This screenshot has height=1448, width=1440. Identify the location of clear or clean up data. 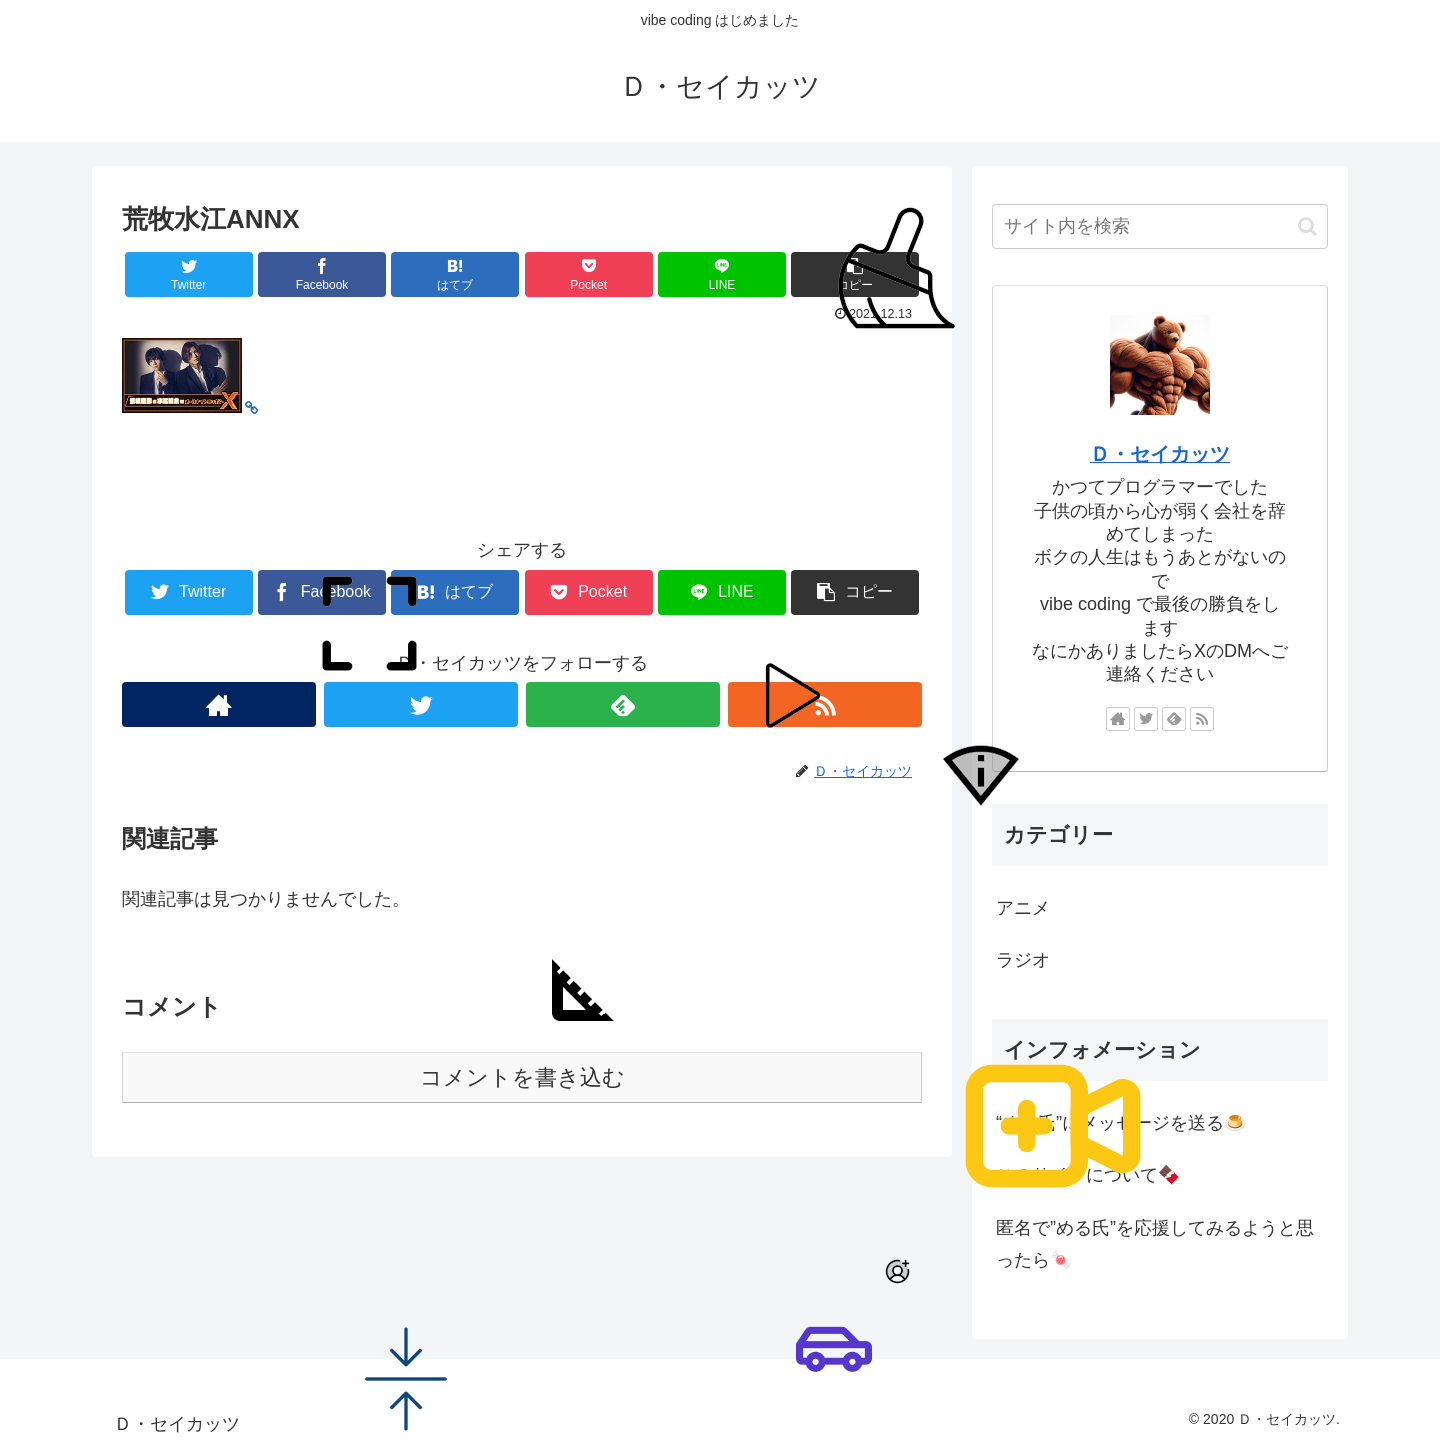
(894, 272).